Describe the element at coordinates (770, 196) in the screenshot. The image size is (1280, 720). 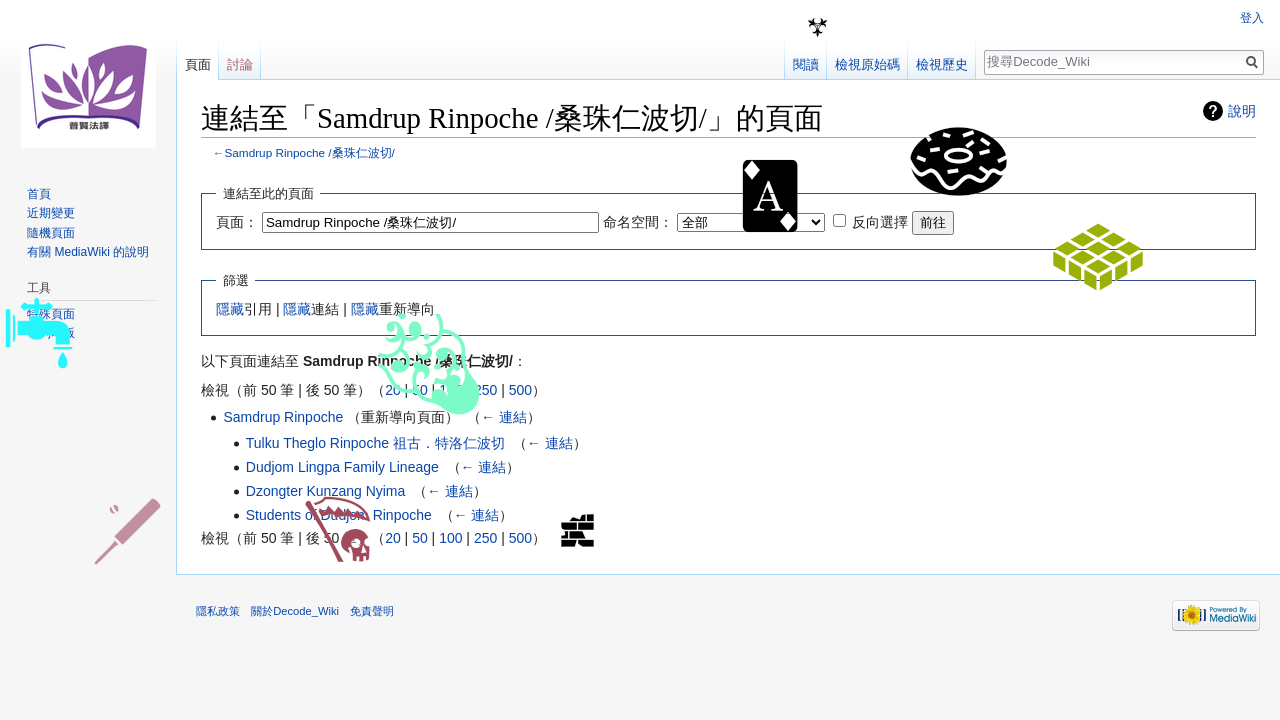
I see `play a card game or access casino games` at that location.